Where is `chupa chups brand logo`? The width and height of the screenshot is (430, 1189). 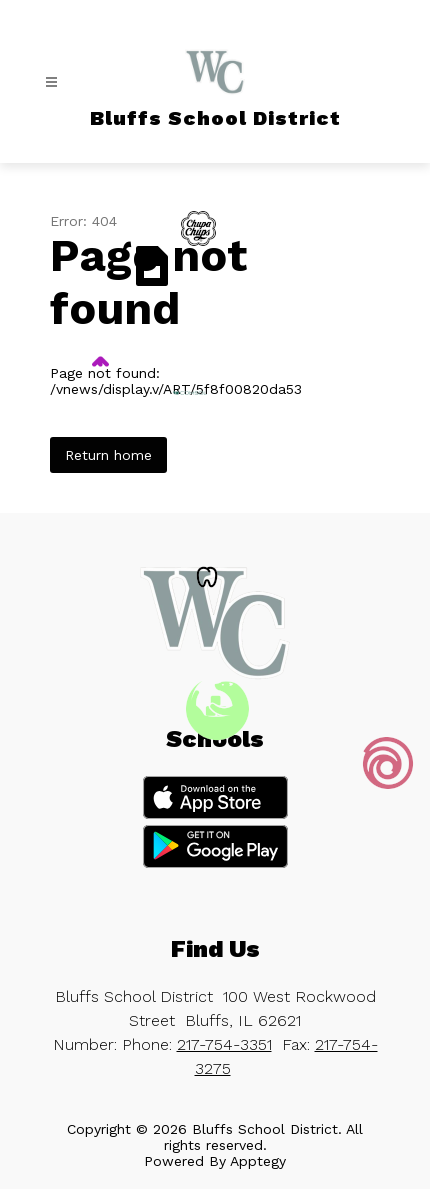 chupa chups brand logo is located at coordinates (198, 228).